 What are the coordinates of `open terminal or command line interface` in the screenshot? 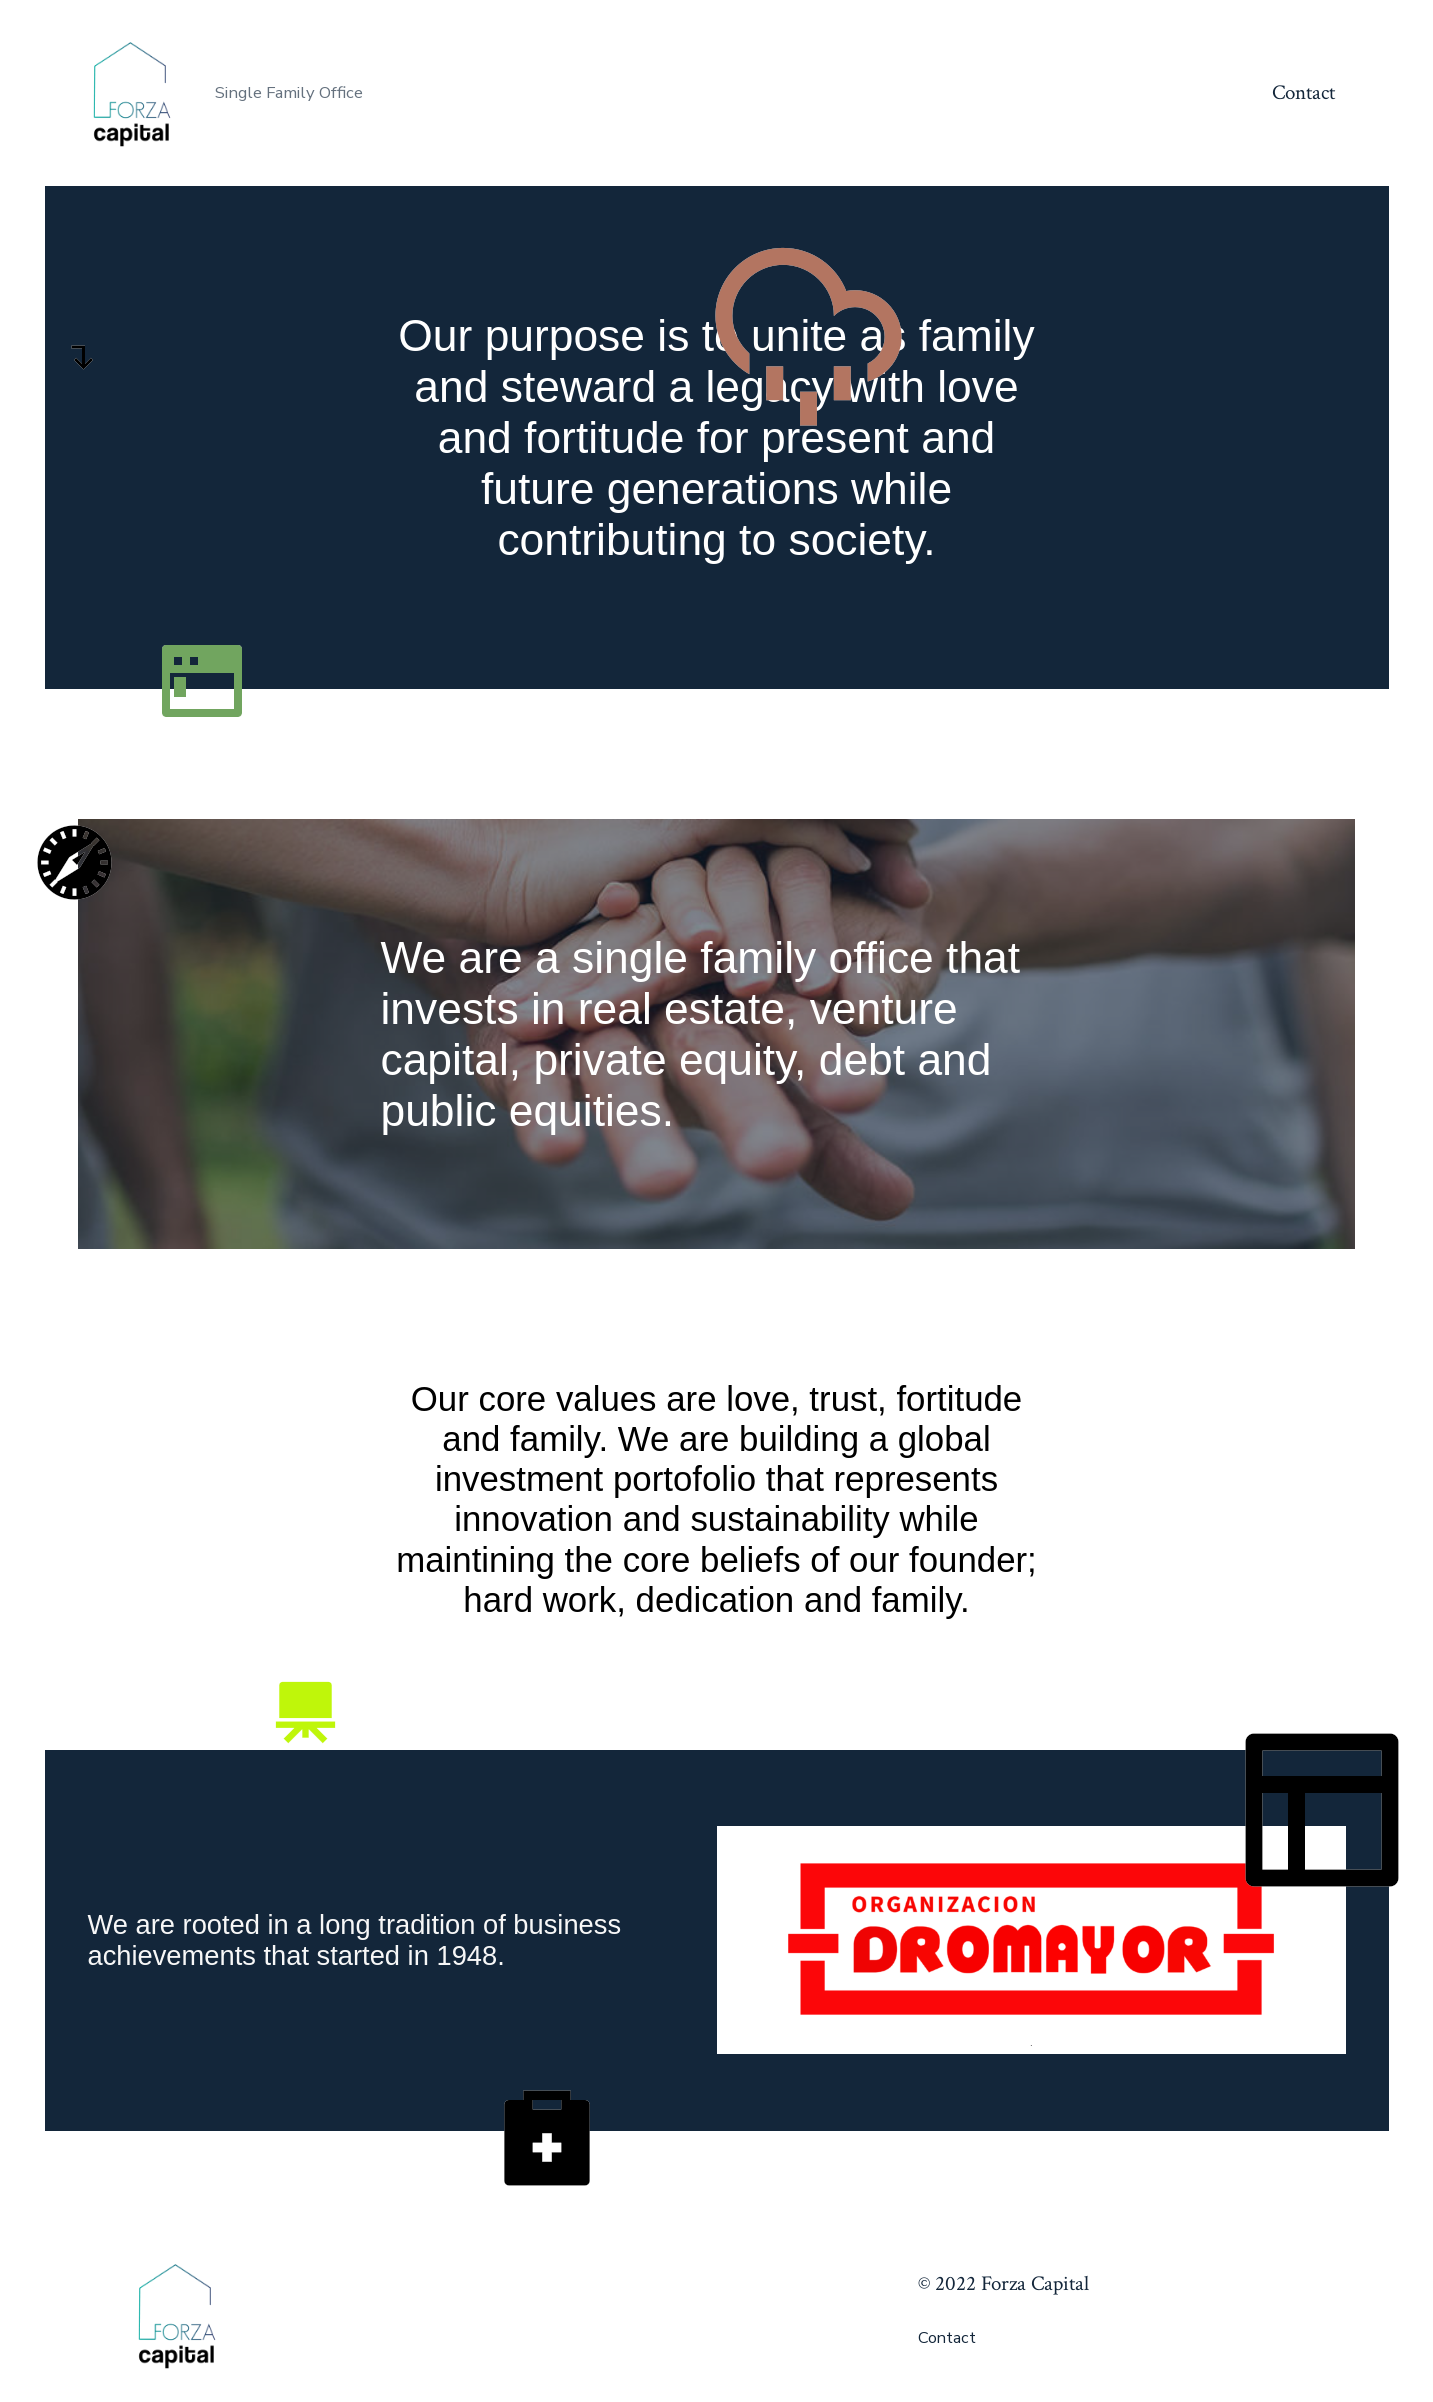 It's located at (202, 681).